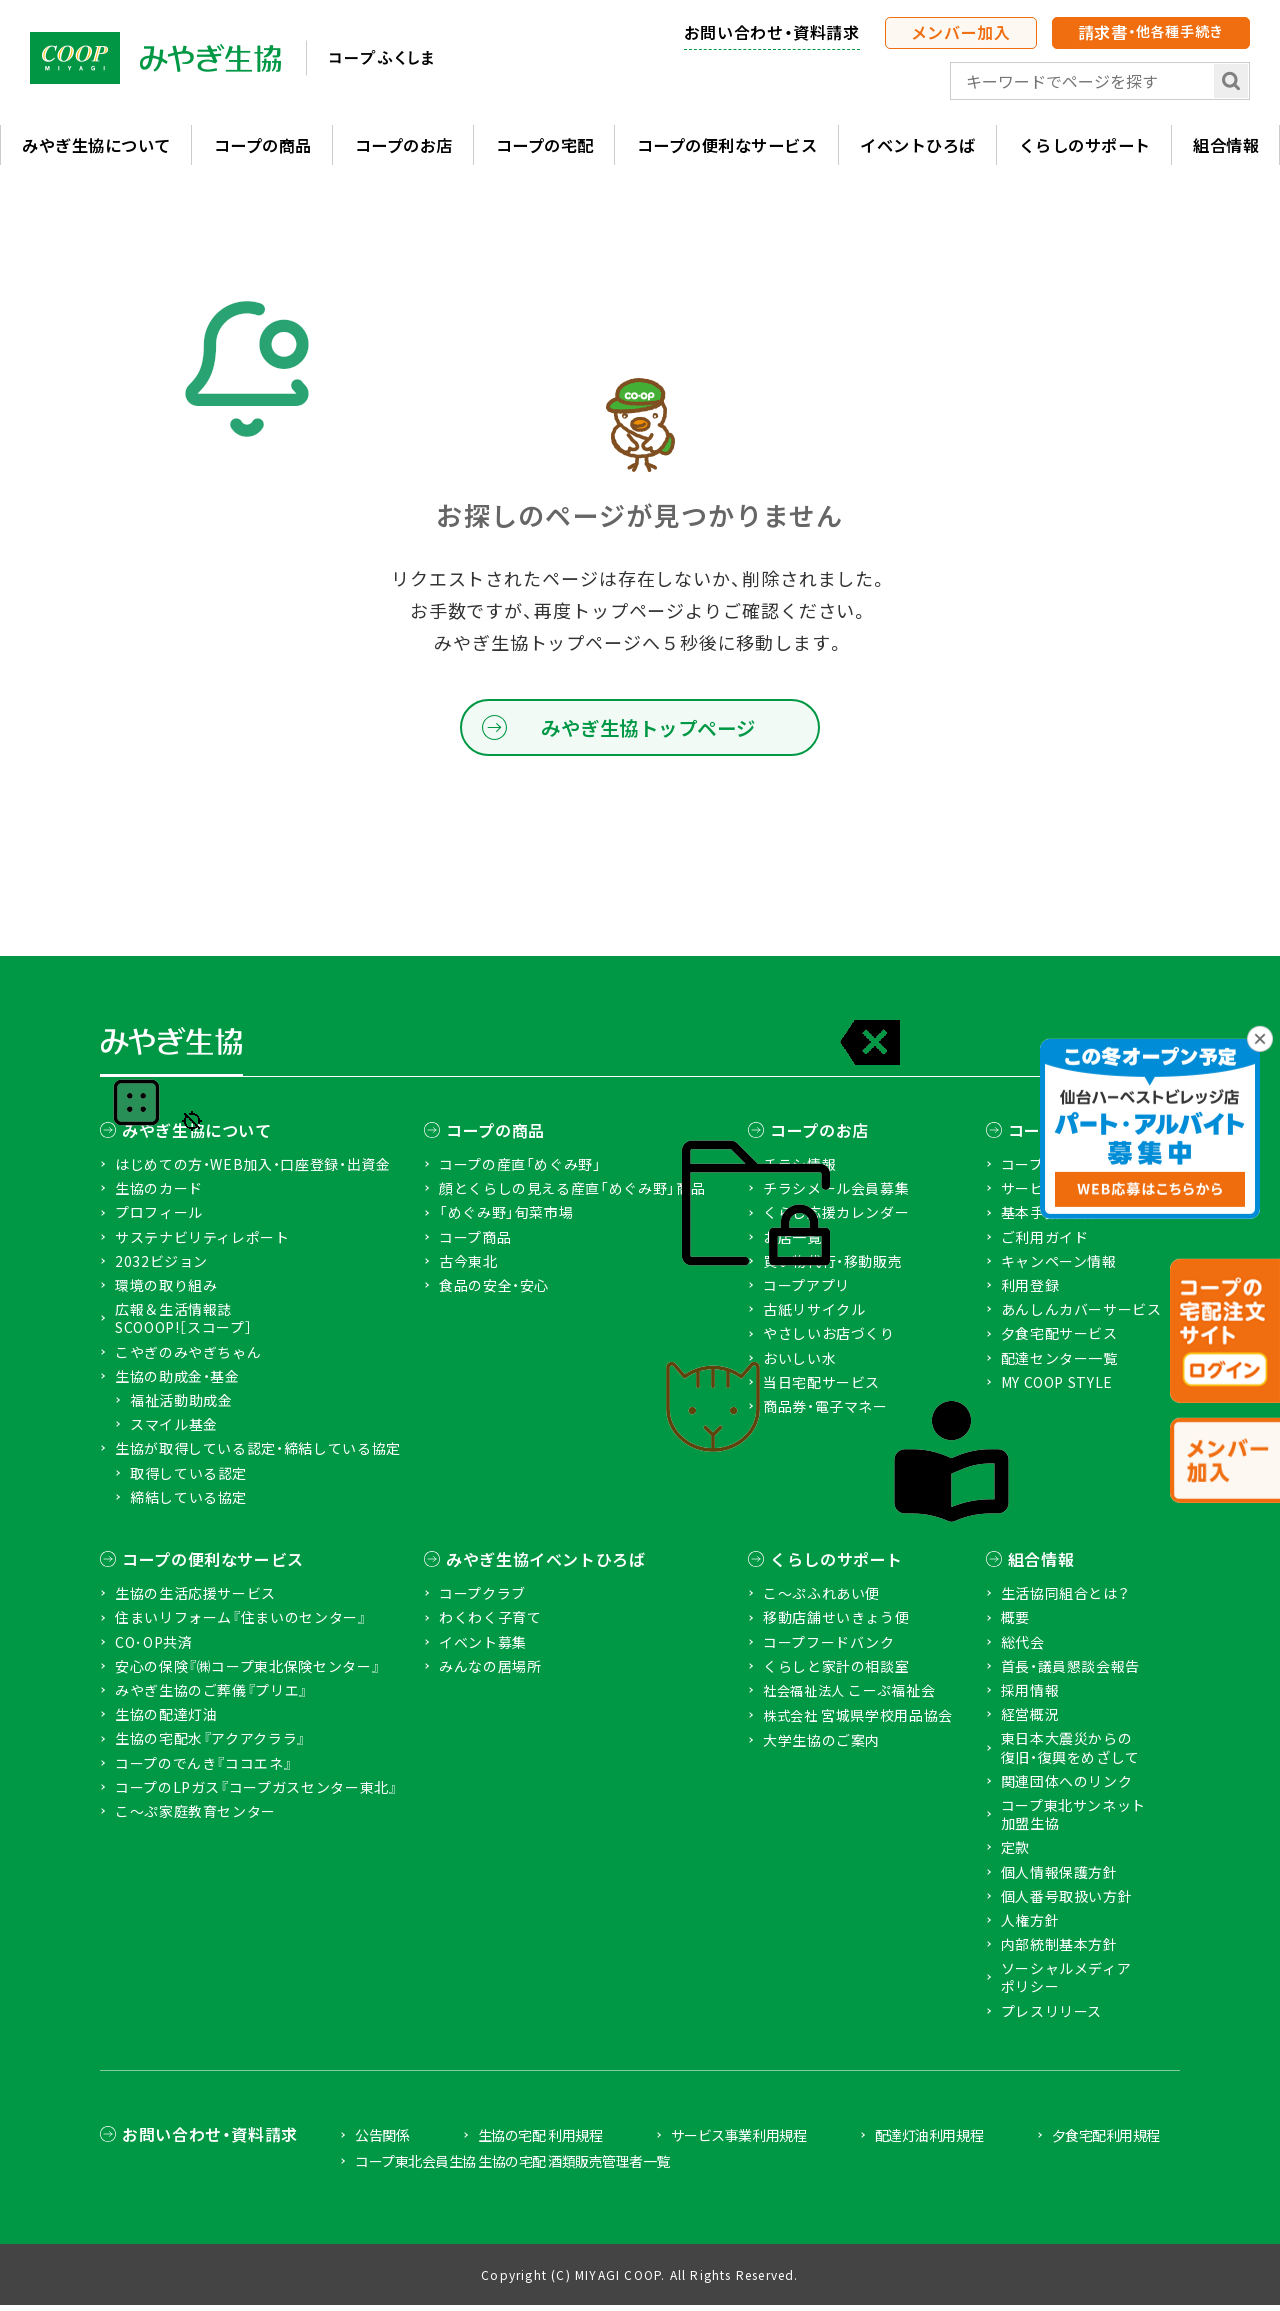 Image resolution: width=1280 pixels, height=2311 pixels. Describe the element at coordinates (136, 1102) in the screenshot. I see `represents a dice roll result of four` at that location.